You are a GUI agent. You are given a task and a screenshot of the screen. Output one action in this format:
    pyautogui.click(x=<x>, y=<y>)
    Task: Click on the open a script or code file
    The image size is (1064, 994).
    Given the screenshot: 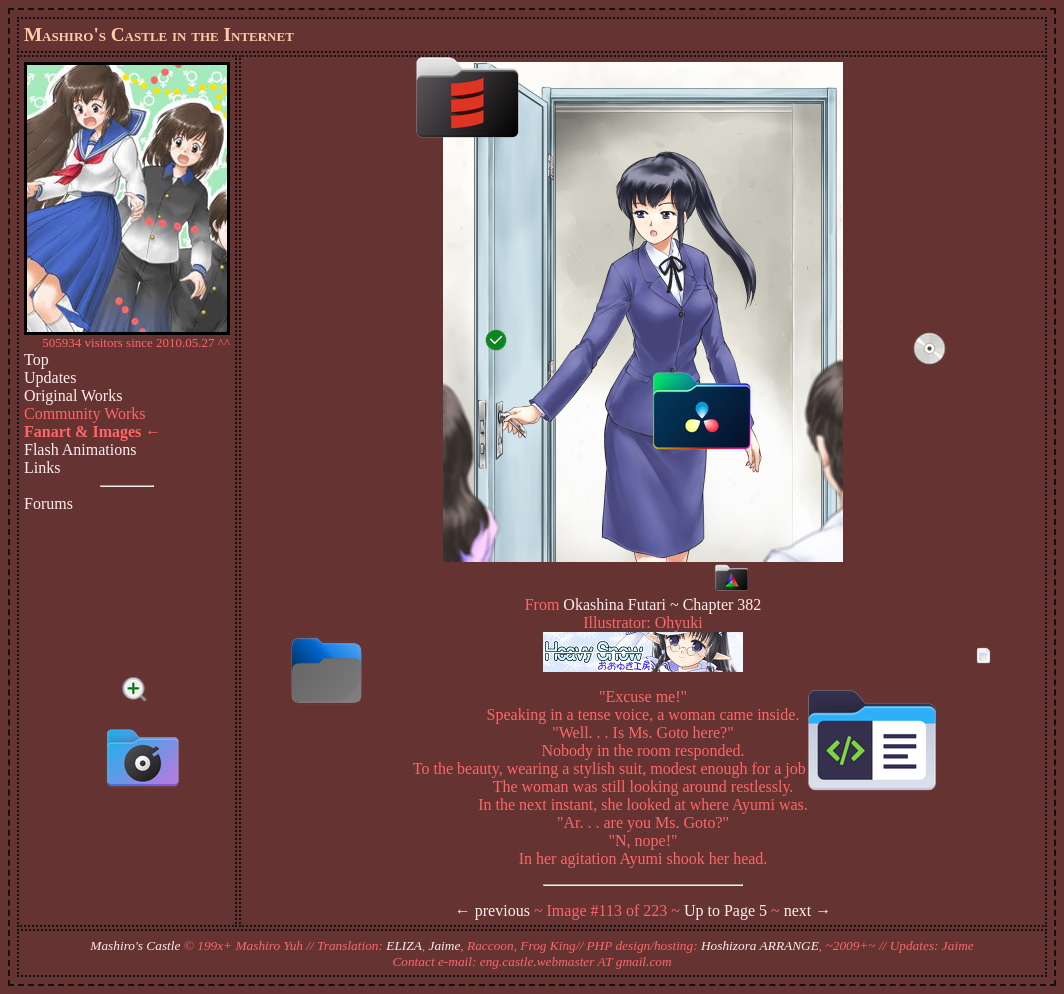 What is the action you would take?
    pyautogui.click(x=983, y=655)
    